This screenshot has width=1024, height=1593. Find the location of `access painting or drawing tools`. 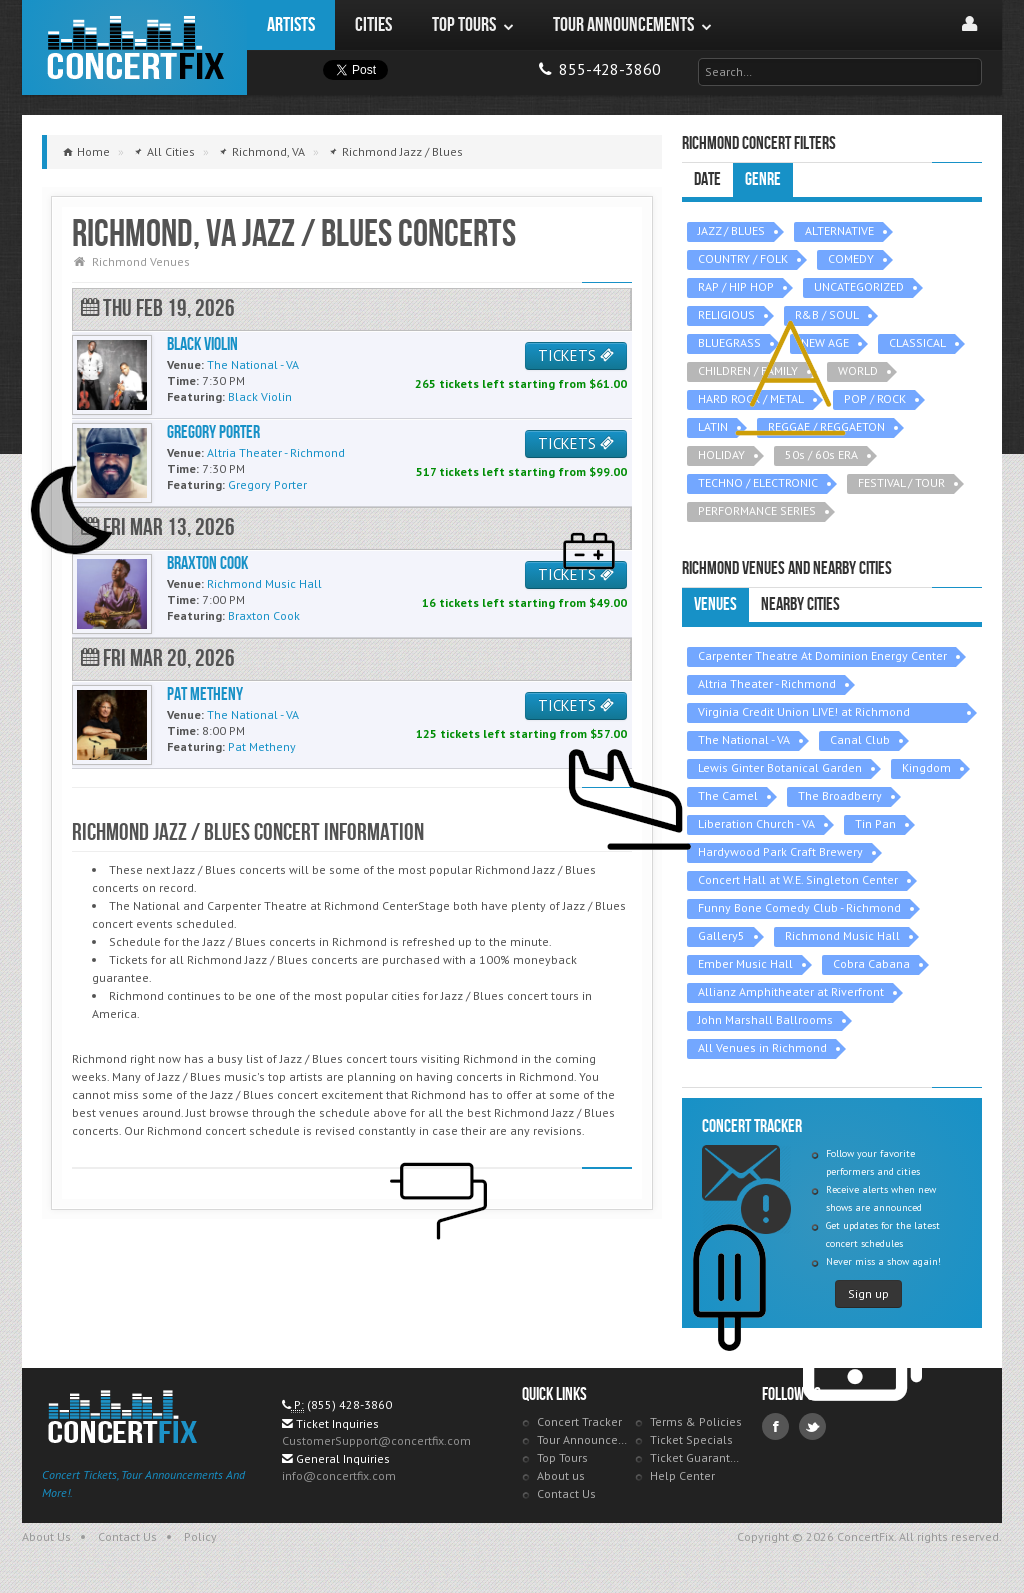

access painting or drawing tools is located at coordinates (438, 1194).